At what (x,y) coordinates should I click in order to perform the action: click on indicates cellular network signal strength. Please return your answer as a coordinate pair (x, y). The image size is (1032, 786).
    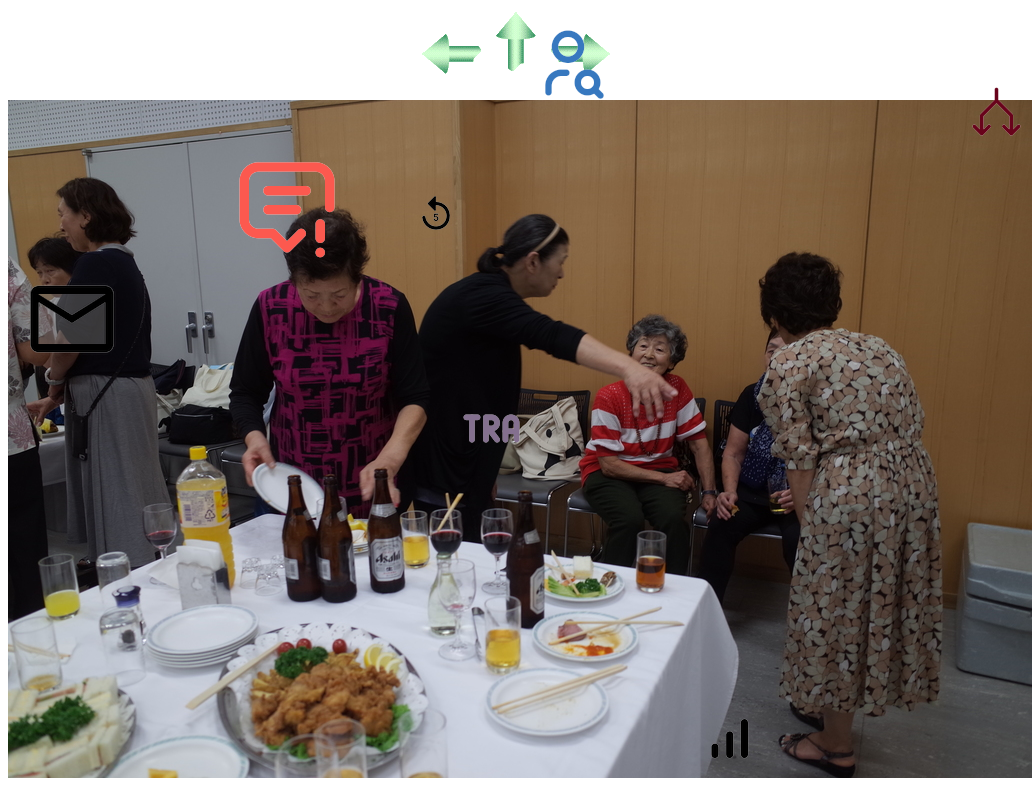
    Looking at the image, I should click on (728, 738).